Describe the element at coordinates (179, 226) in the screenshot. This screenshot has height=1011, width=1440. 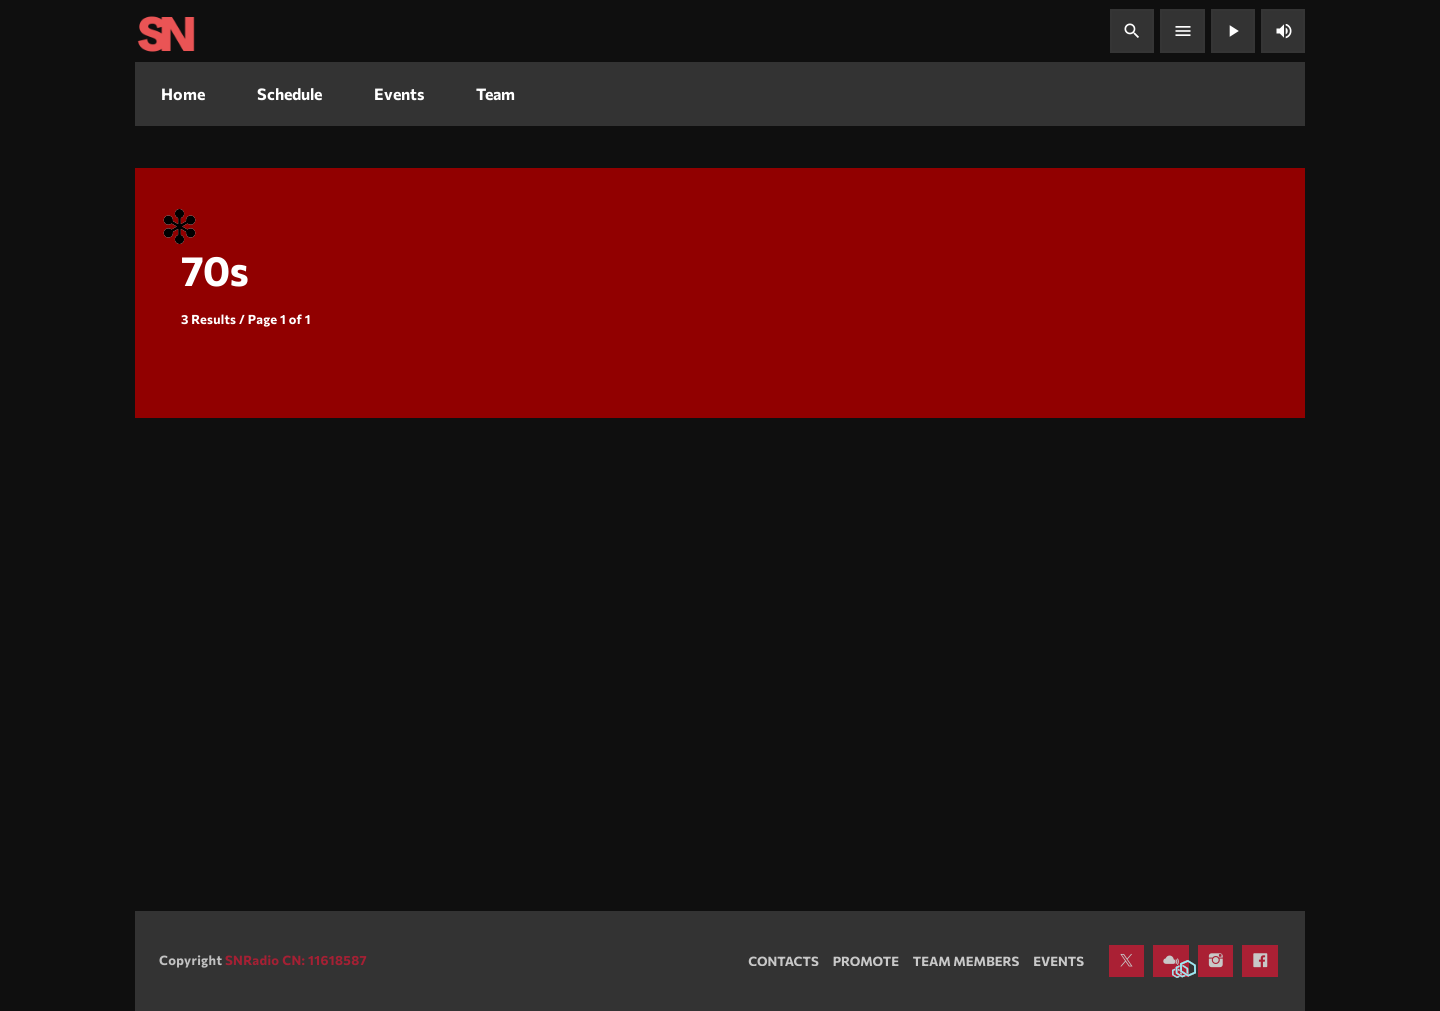
I see `launch GoToMeeting app` at that location.